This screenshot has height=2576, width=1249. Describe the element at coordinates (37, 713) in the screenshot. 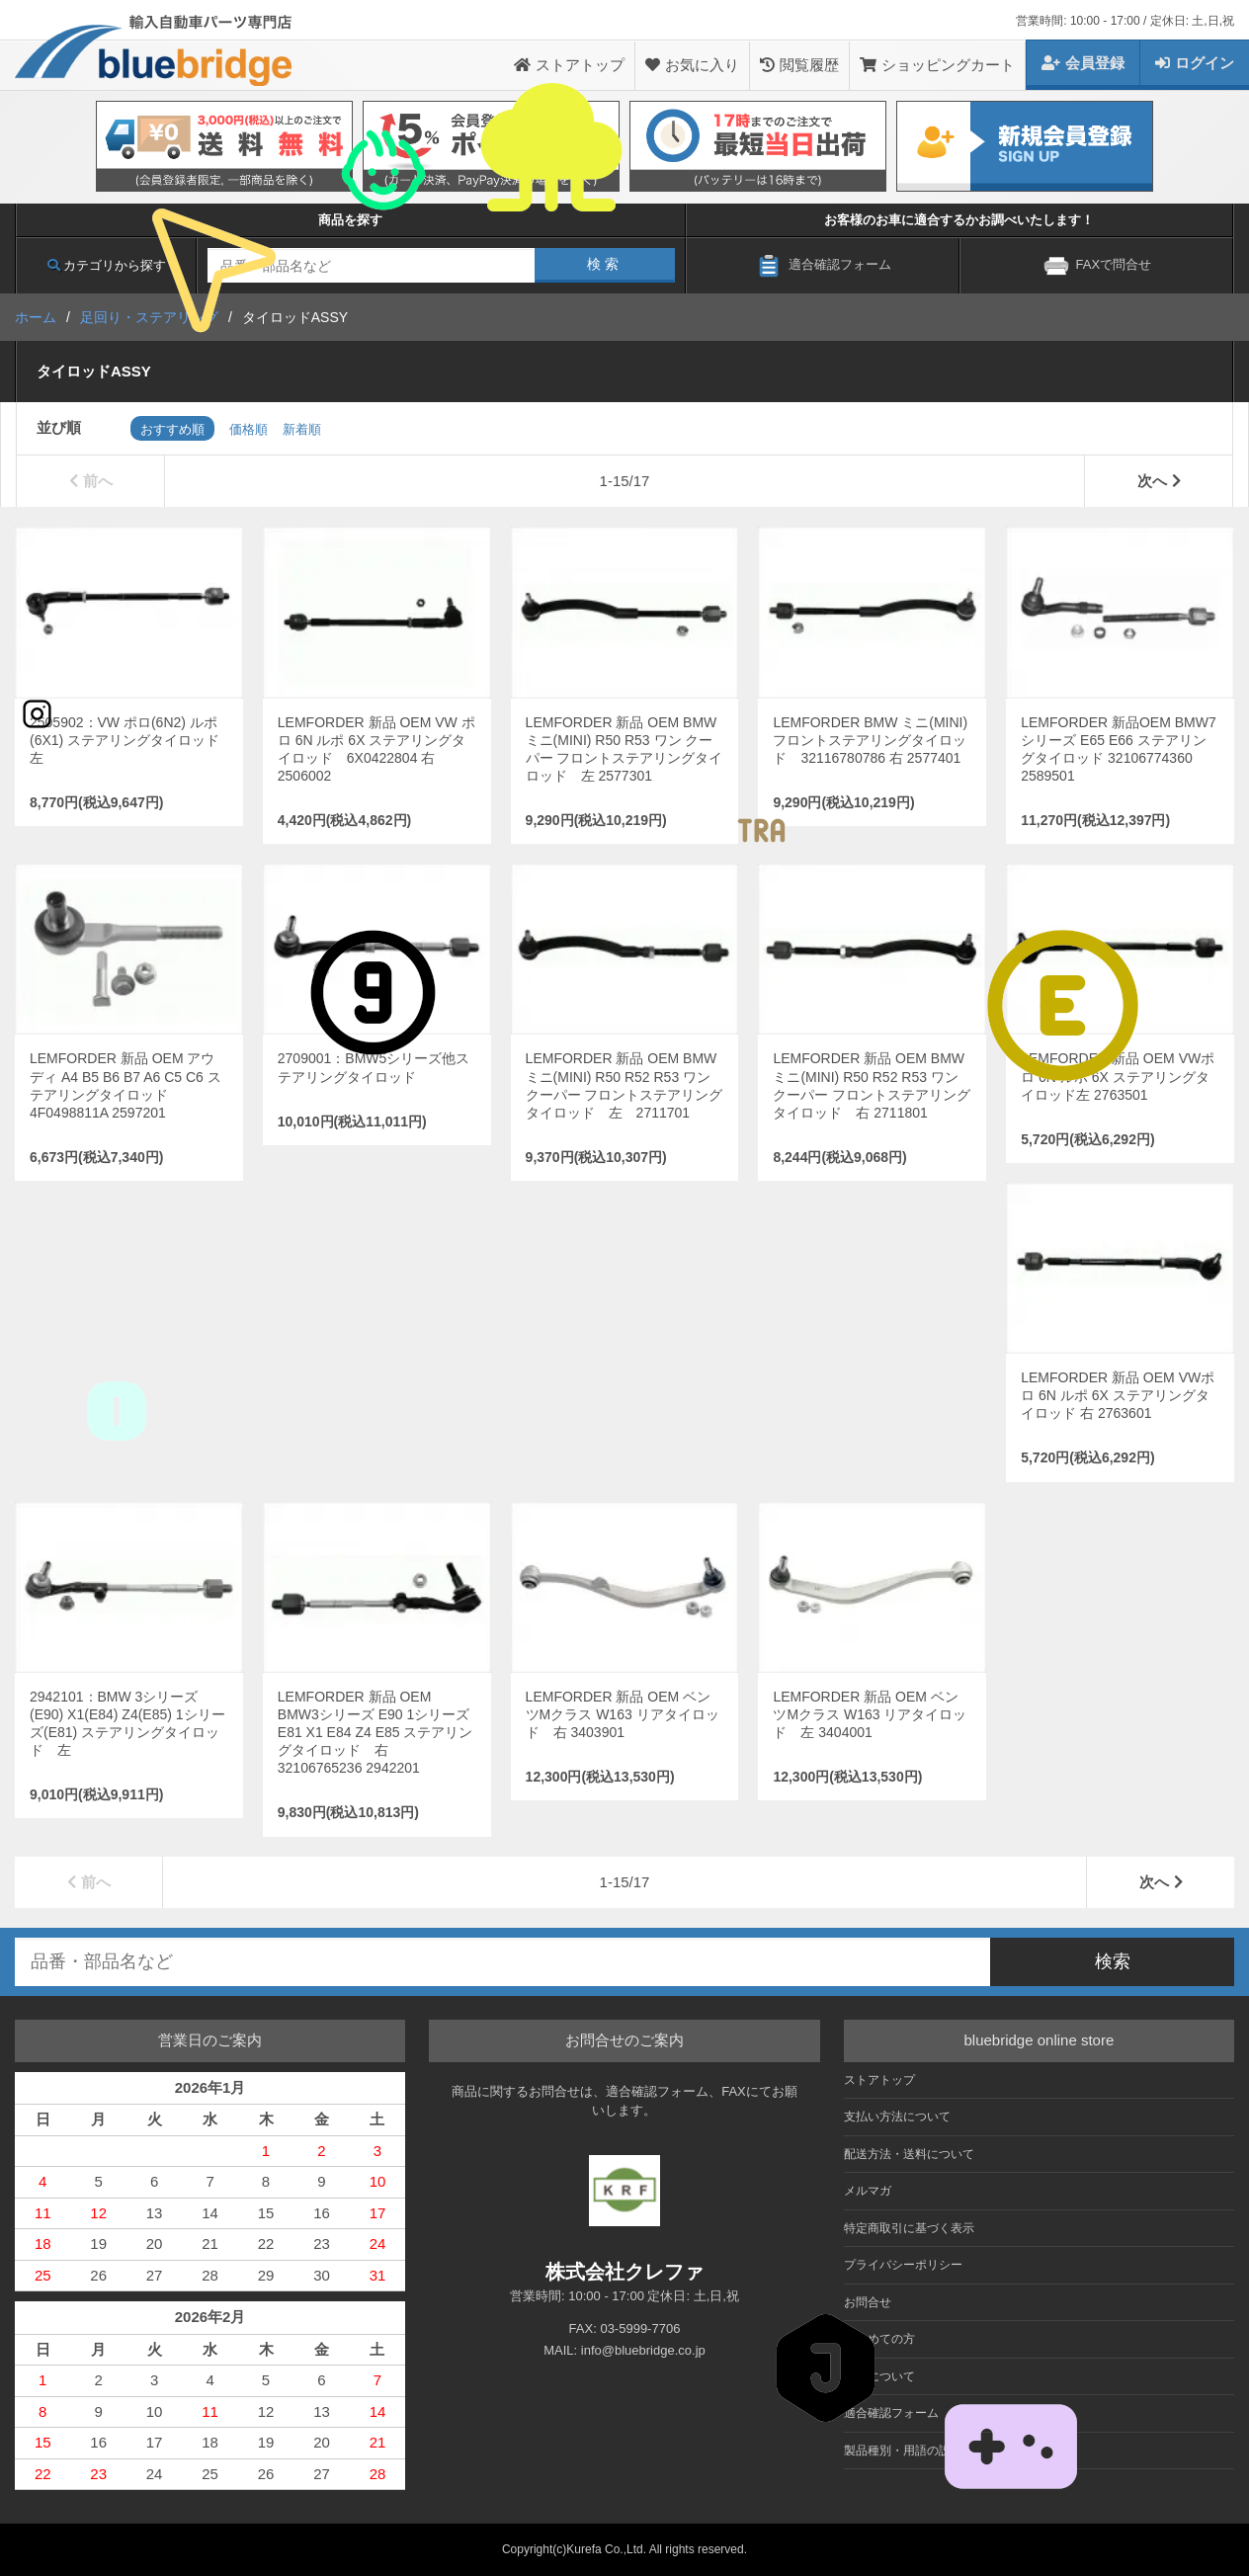

I see `open instagram app` at that location.